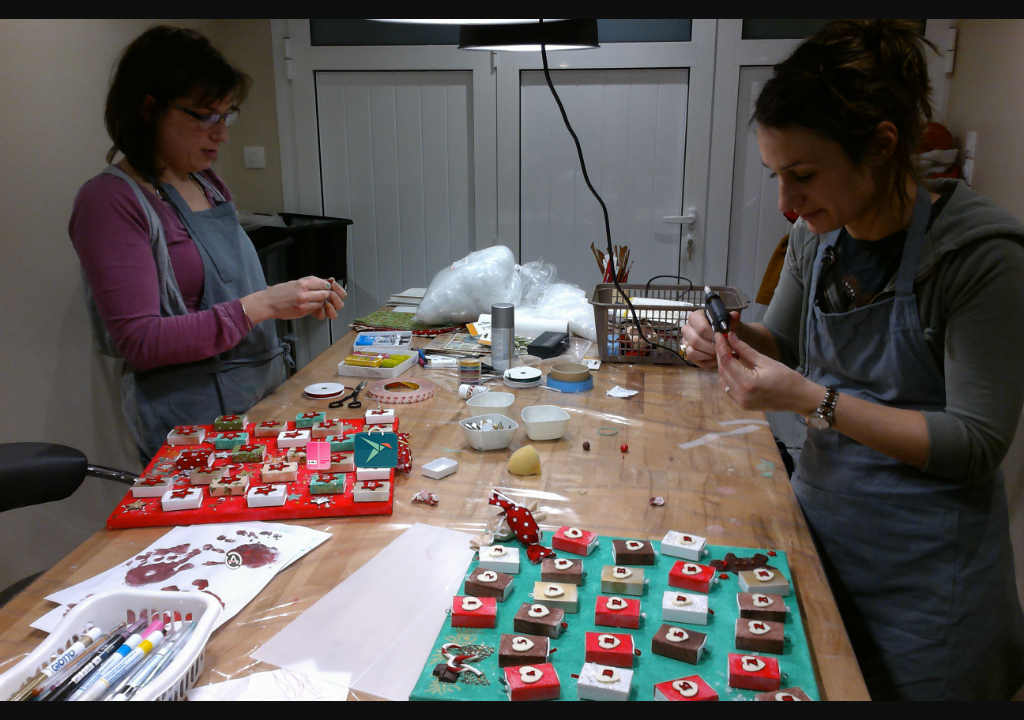 The width and height of the screenshot is (1024, 720). Describe the element at coordinates (233, 560) in the screenshot. I see `check for system software updates` at that location.